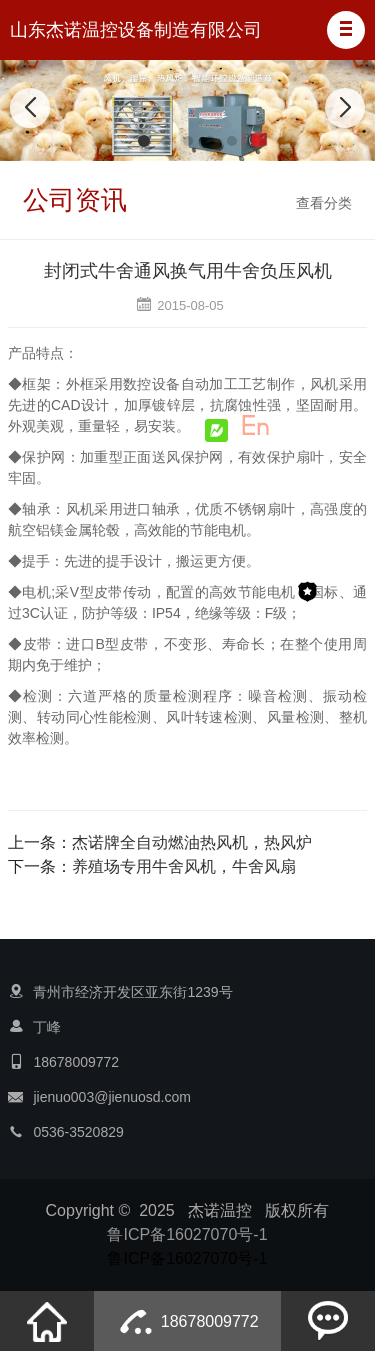 The image size is (375, 1351). What do you see at coordinates (307, 591) in the screenshot?
I see `indicates law enforcement or security-related content` at bounding box center [307, 591].